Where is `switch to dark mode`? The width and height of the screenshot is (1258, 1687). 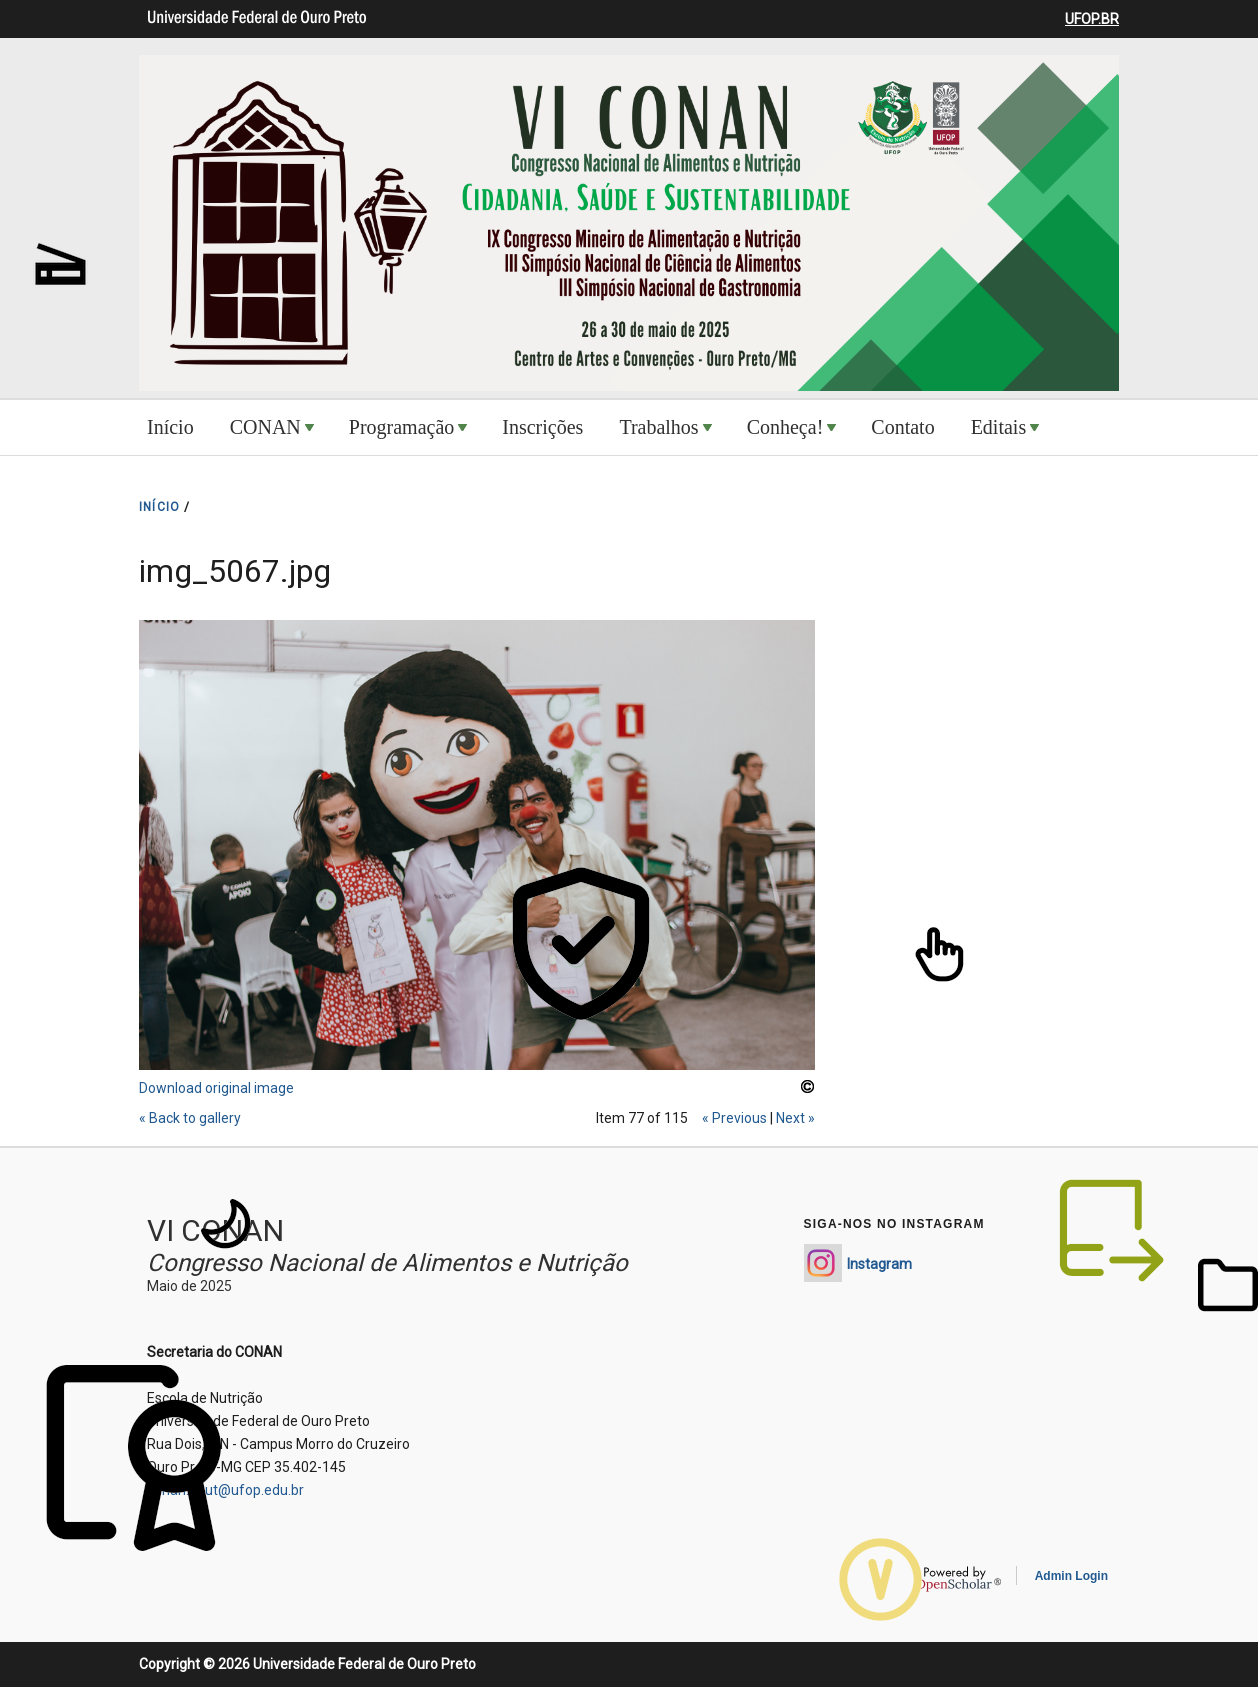
switch to dark mode is located at coordinates (225, 1223).